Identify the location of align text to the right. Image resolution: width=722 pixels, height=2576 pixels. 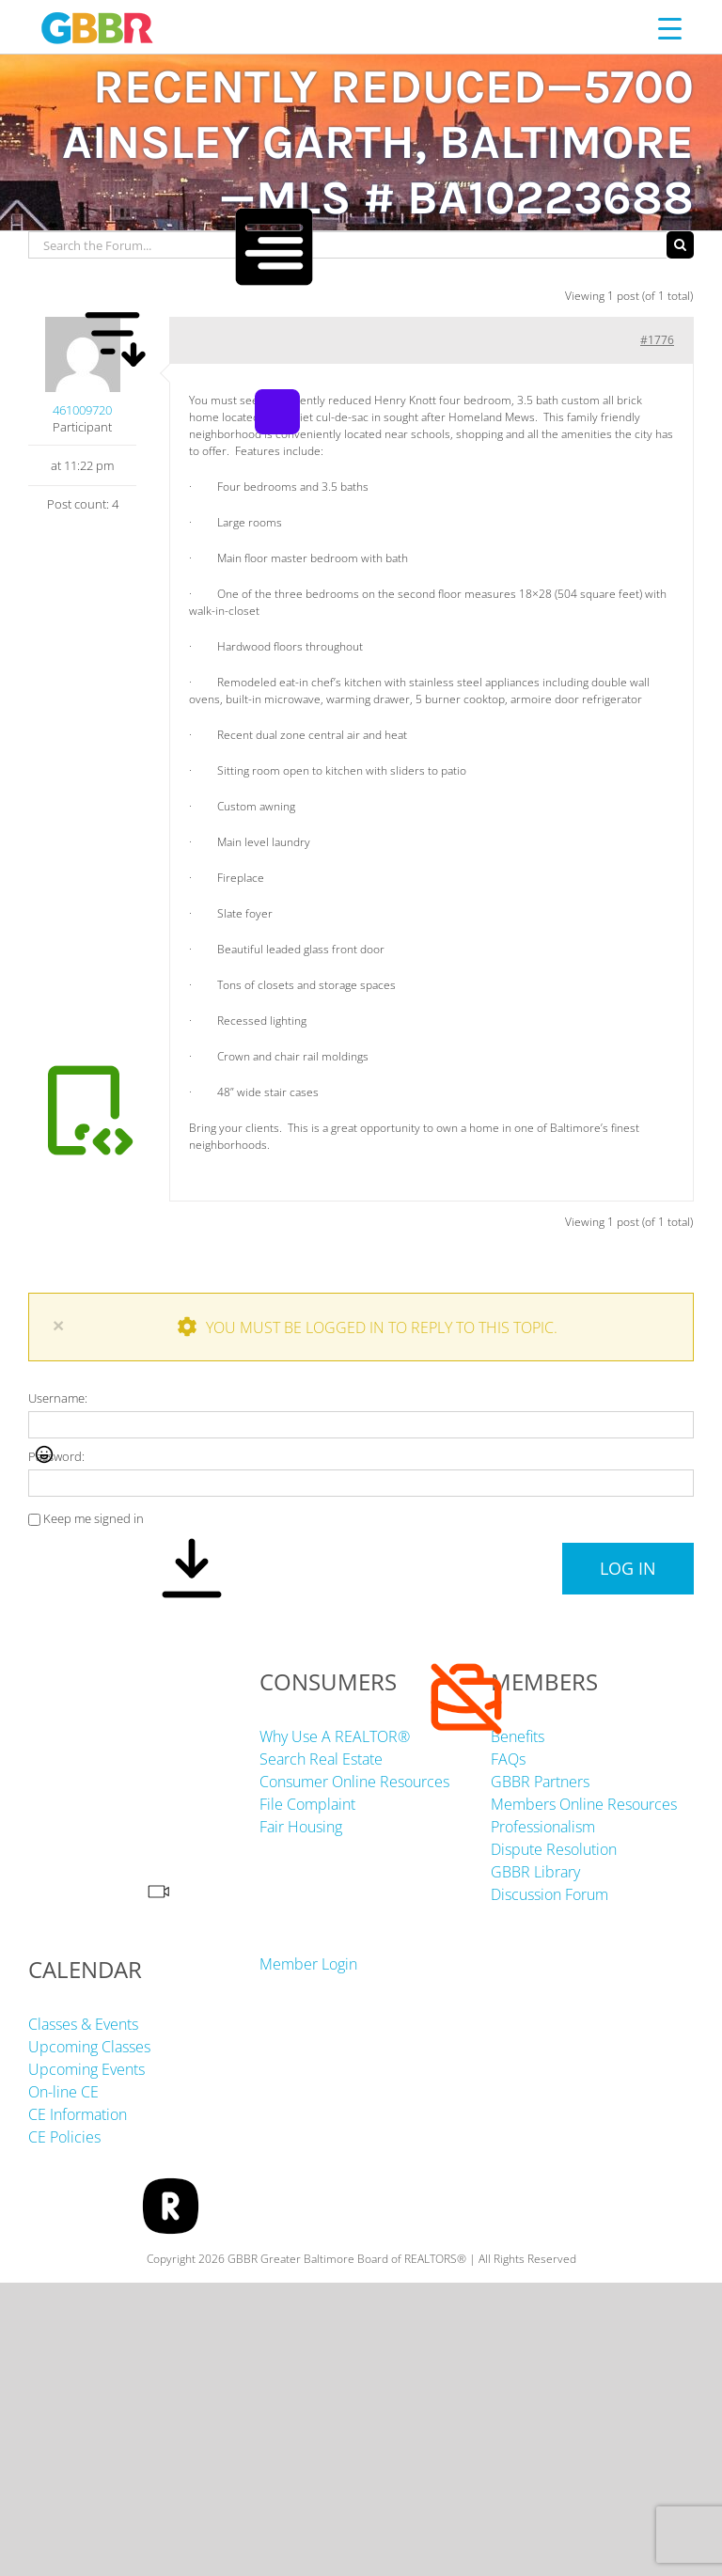
(274, 246).